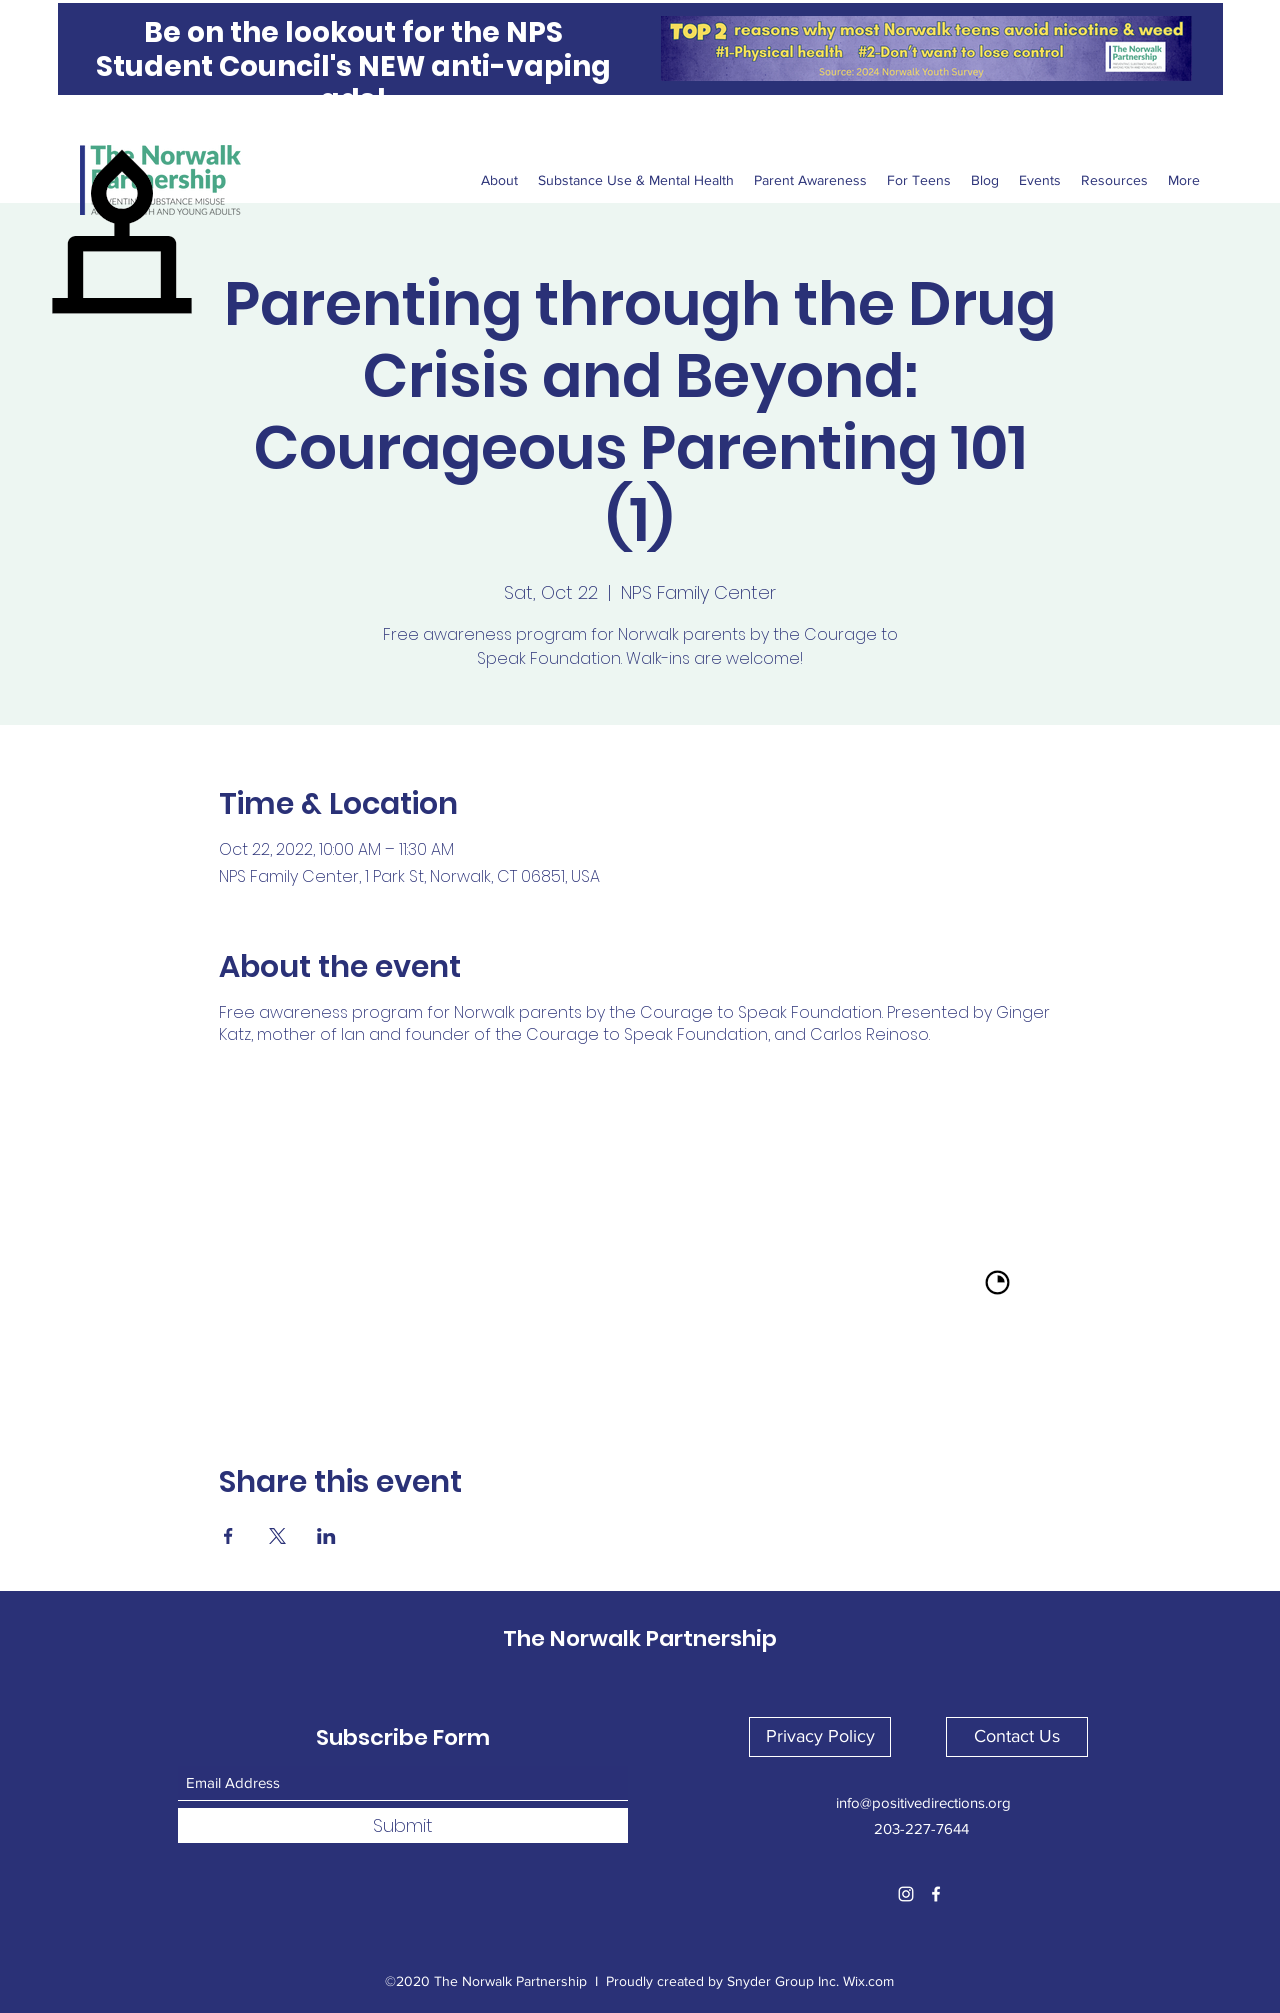 Image resolution: width=1280 pixels, height=2013 pixels. I want to click on indicates 25% progress or completion, so click(997, 1282).